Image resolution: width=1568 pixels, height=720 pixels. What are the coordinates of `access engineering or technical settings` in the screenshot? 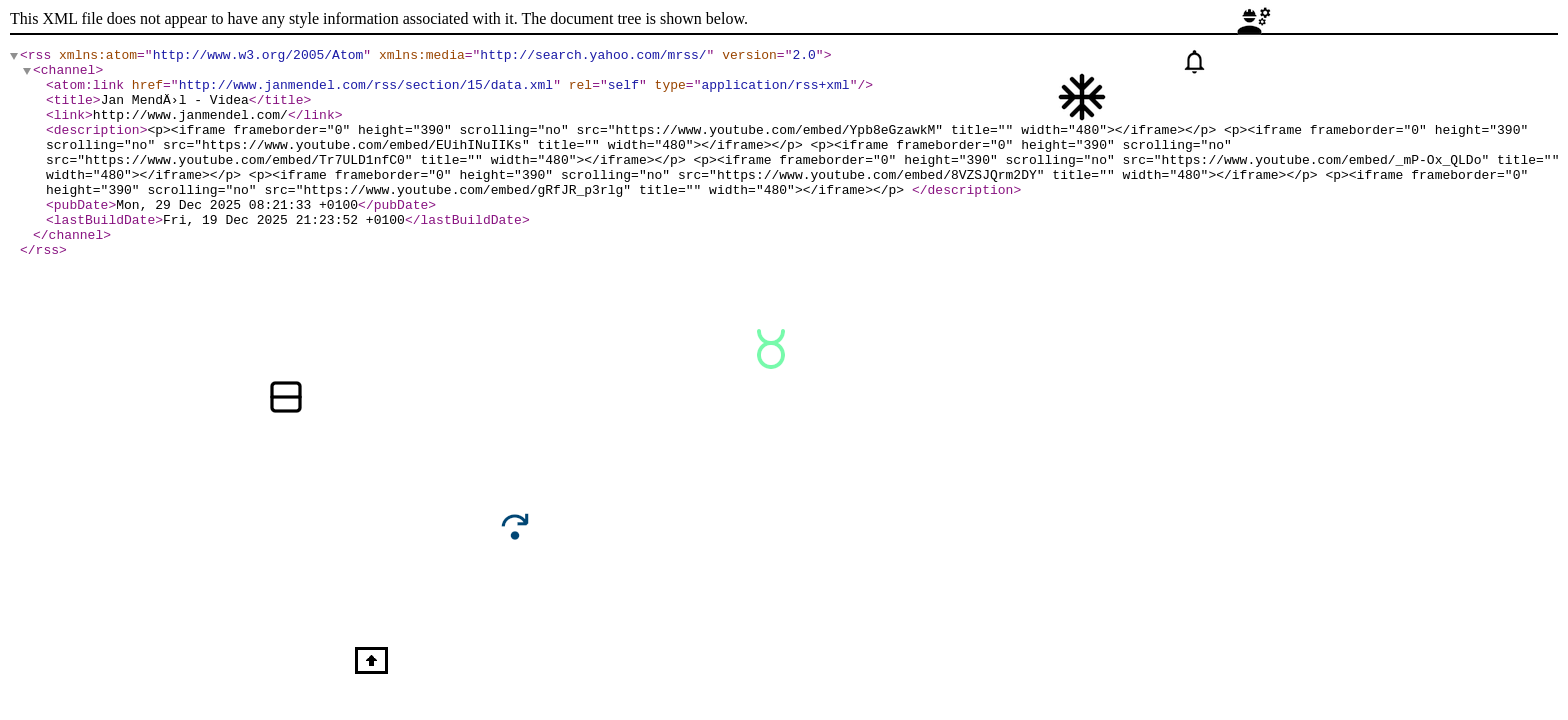 It's located at (1254, 21).